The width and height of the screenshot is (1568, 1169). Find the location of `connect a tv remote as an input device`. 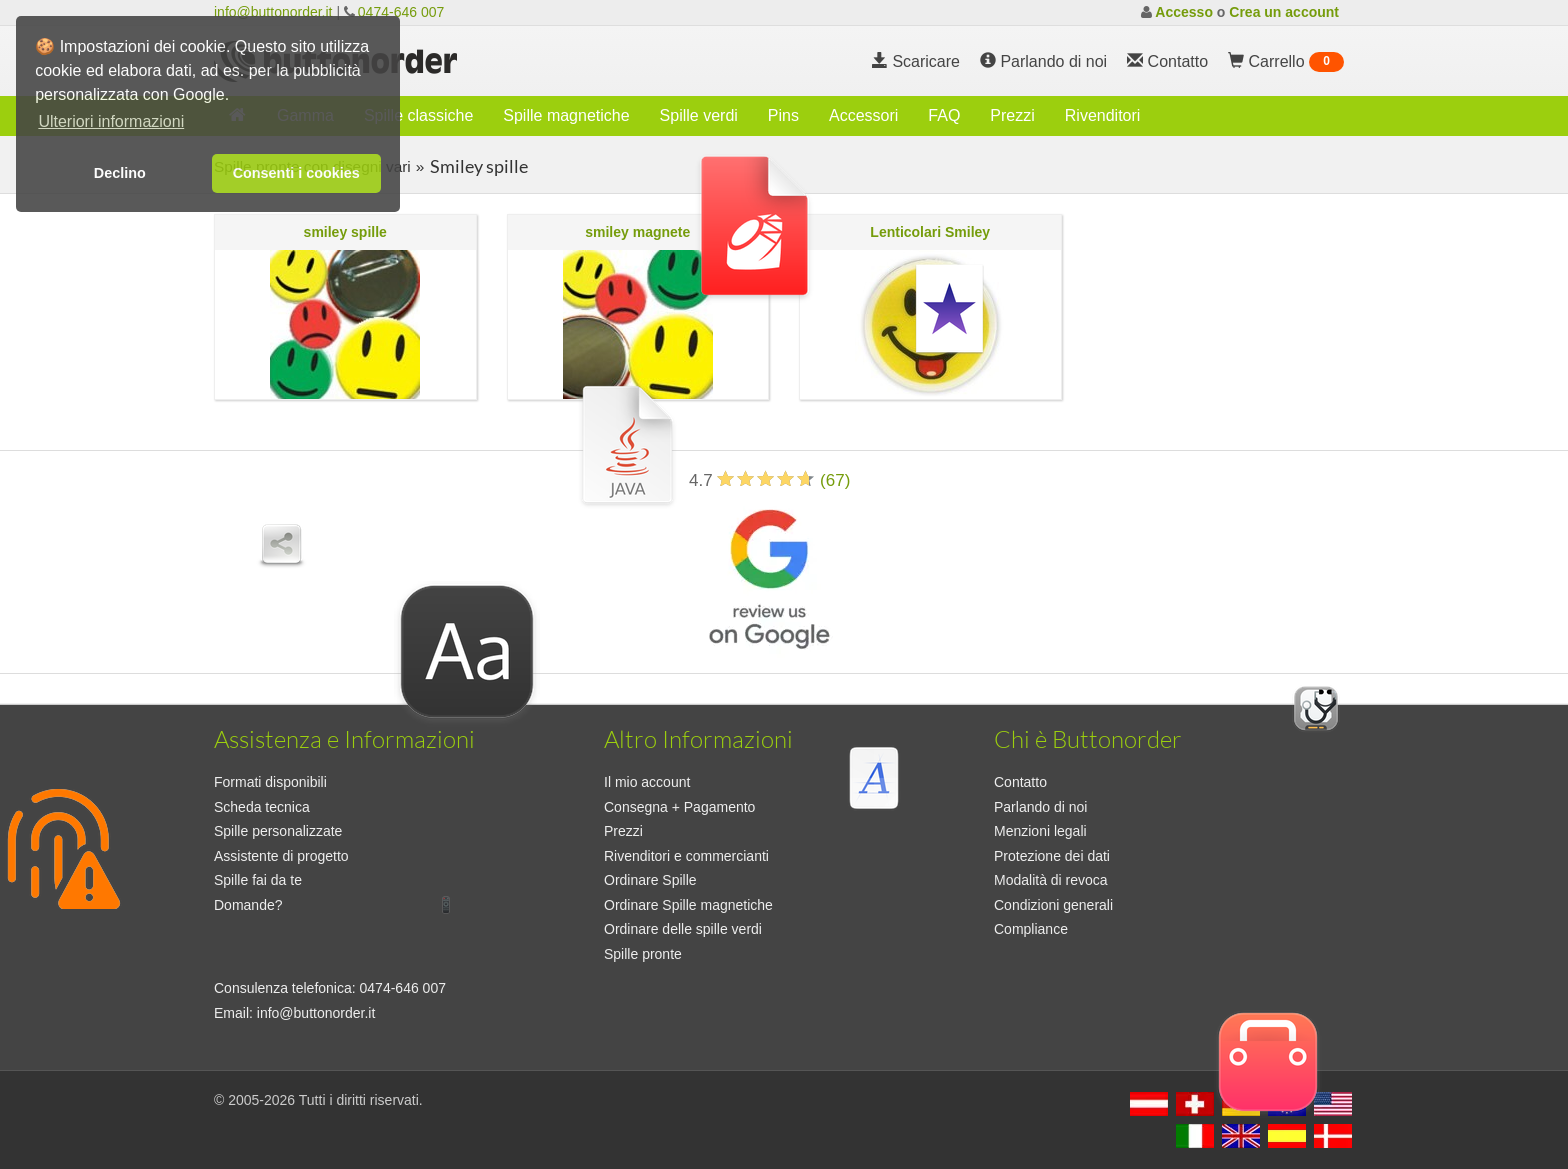

connect a tv remote as an input device is located at coordinates (446, 905).